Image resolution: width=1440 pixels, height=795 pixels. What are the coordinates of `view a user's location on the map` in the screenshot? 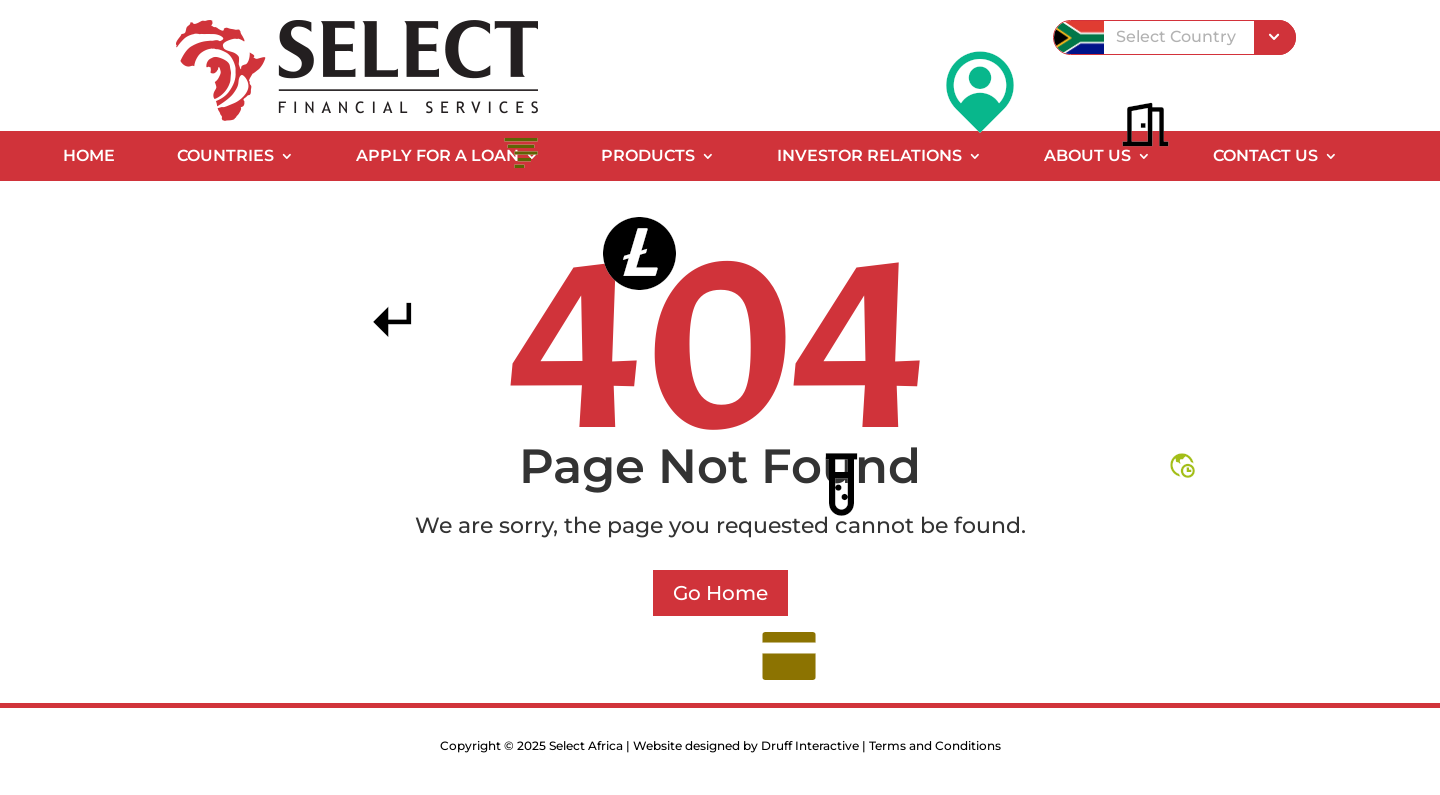 It's located at (980, 89).